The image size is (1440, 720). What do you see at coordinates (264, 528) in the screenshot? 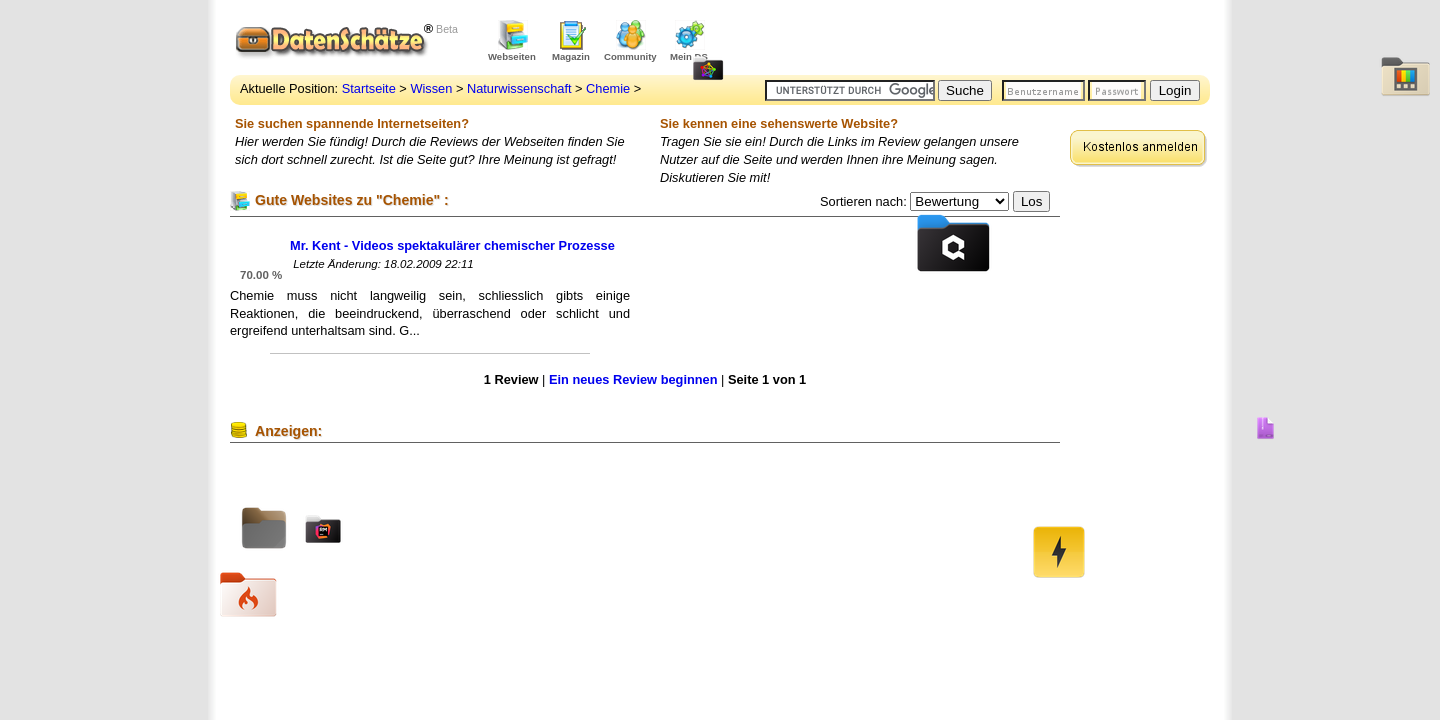
I see `access an open folder's contents` at bounding box center [264, 528].